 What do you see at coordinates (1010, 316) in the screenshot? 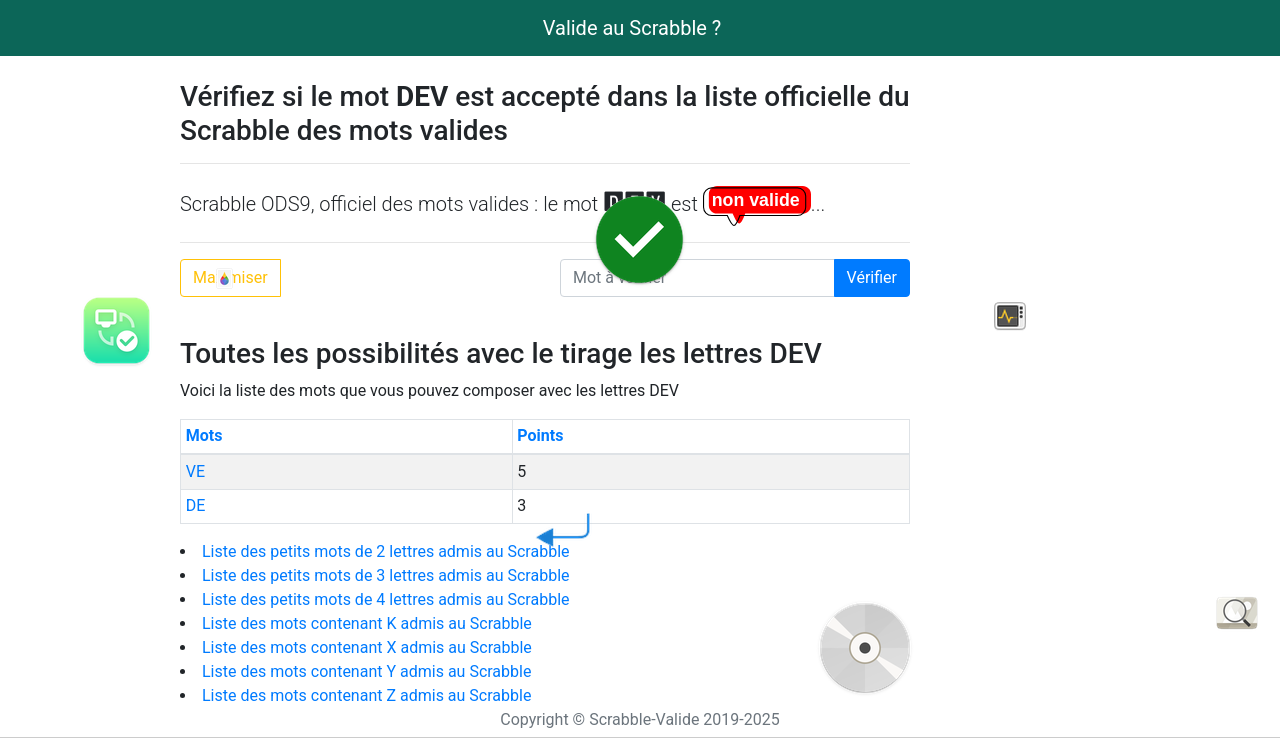
I see `launch htop system monitor` at bounding box center [1010, 316].